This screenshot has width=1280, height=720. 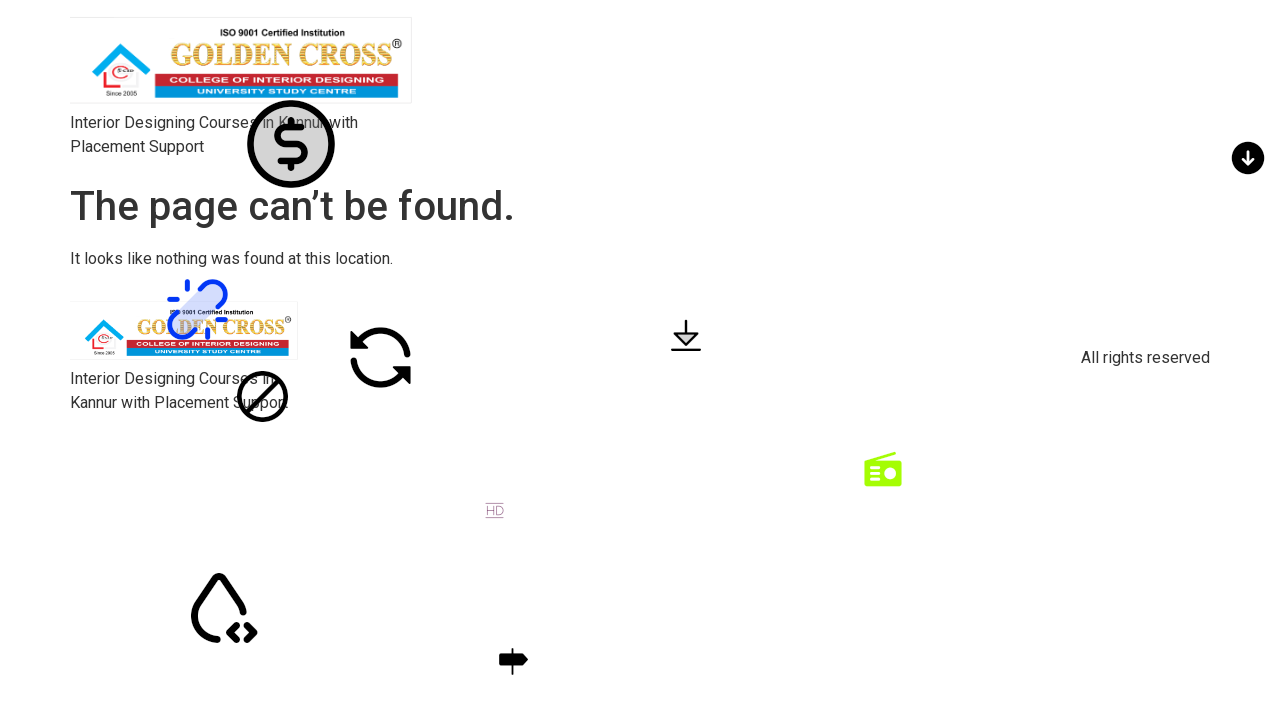 What do you see at coordinates (883, 472) in the screenshot?
I see `open radio or audio streaming` at bounding box center [883, 472].